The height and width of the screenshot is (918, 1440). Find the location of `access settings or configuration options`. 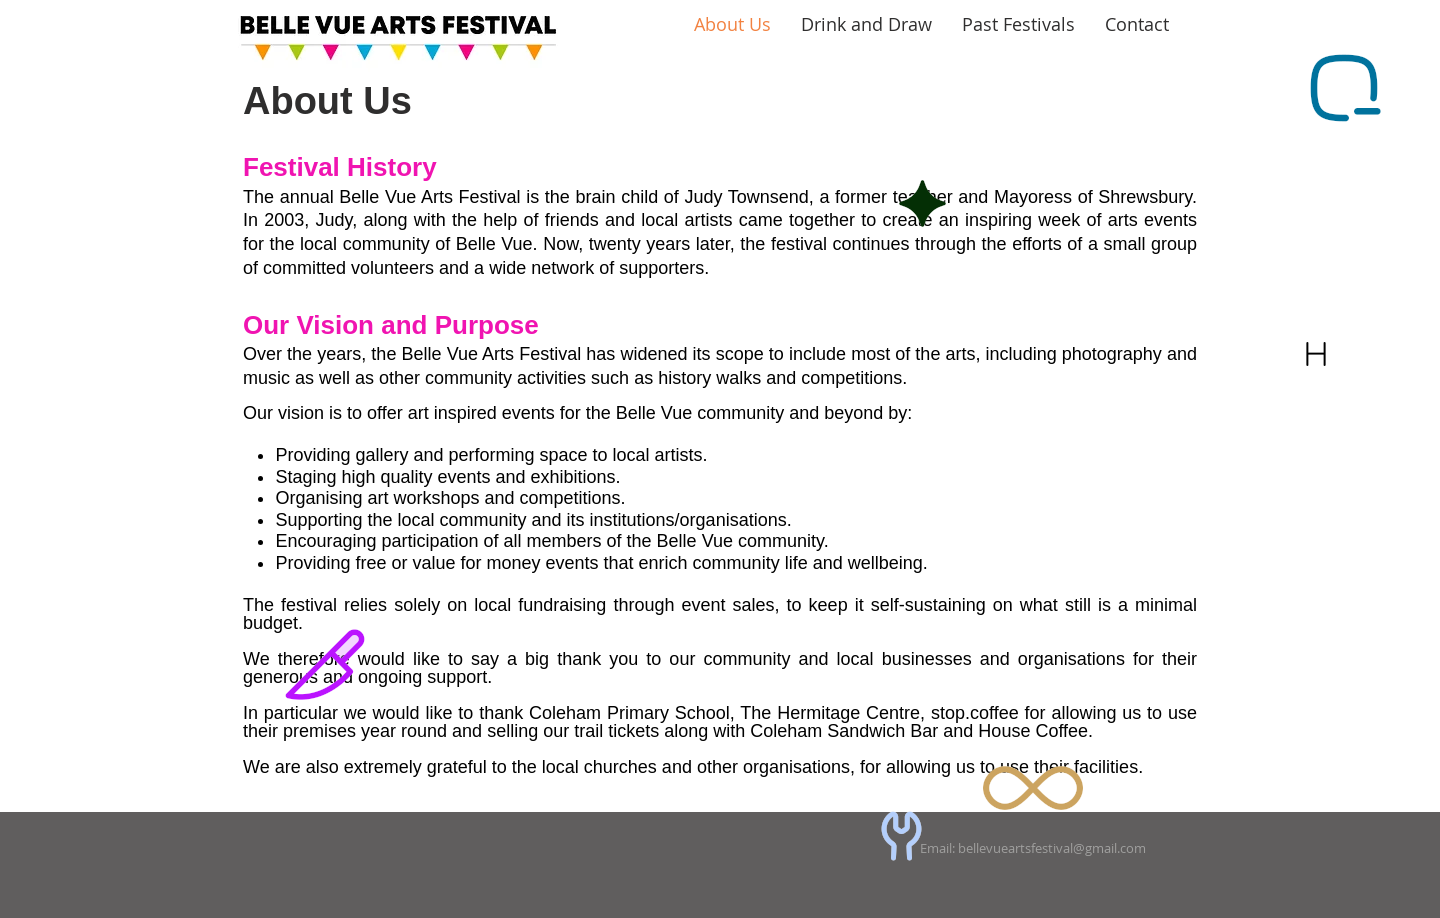

access settings or configuration options is located at coordinates (901, 835).